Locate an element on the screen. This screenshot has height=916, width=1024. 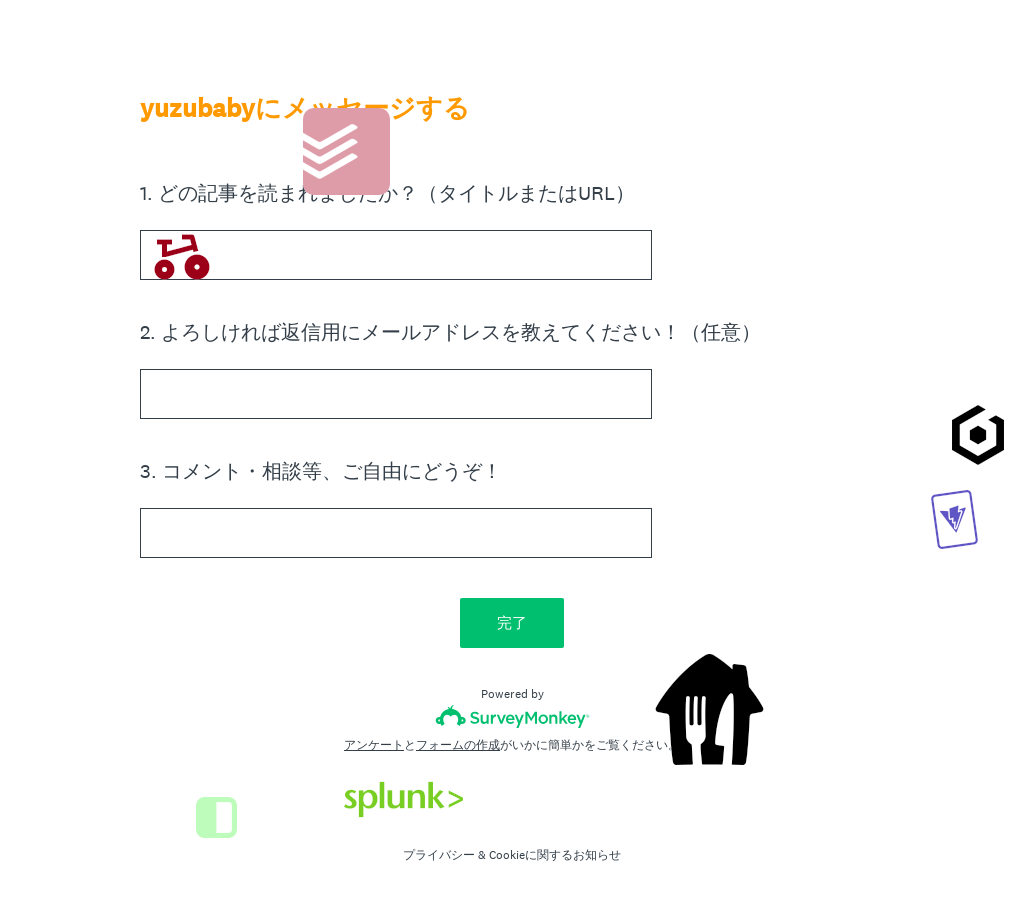
view nearby bike rental stations is located at coordinates (182, 257).